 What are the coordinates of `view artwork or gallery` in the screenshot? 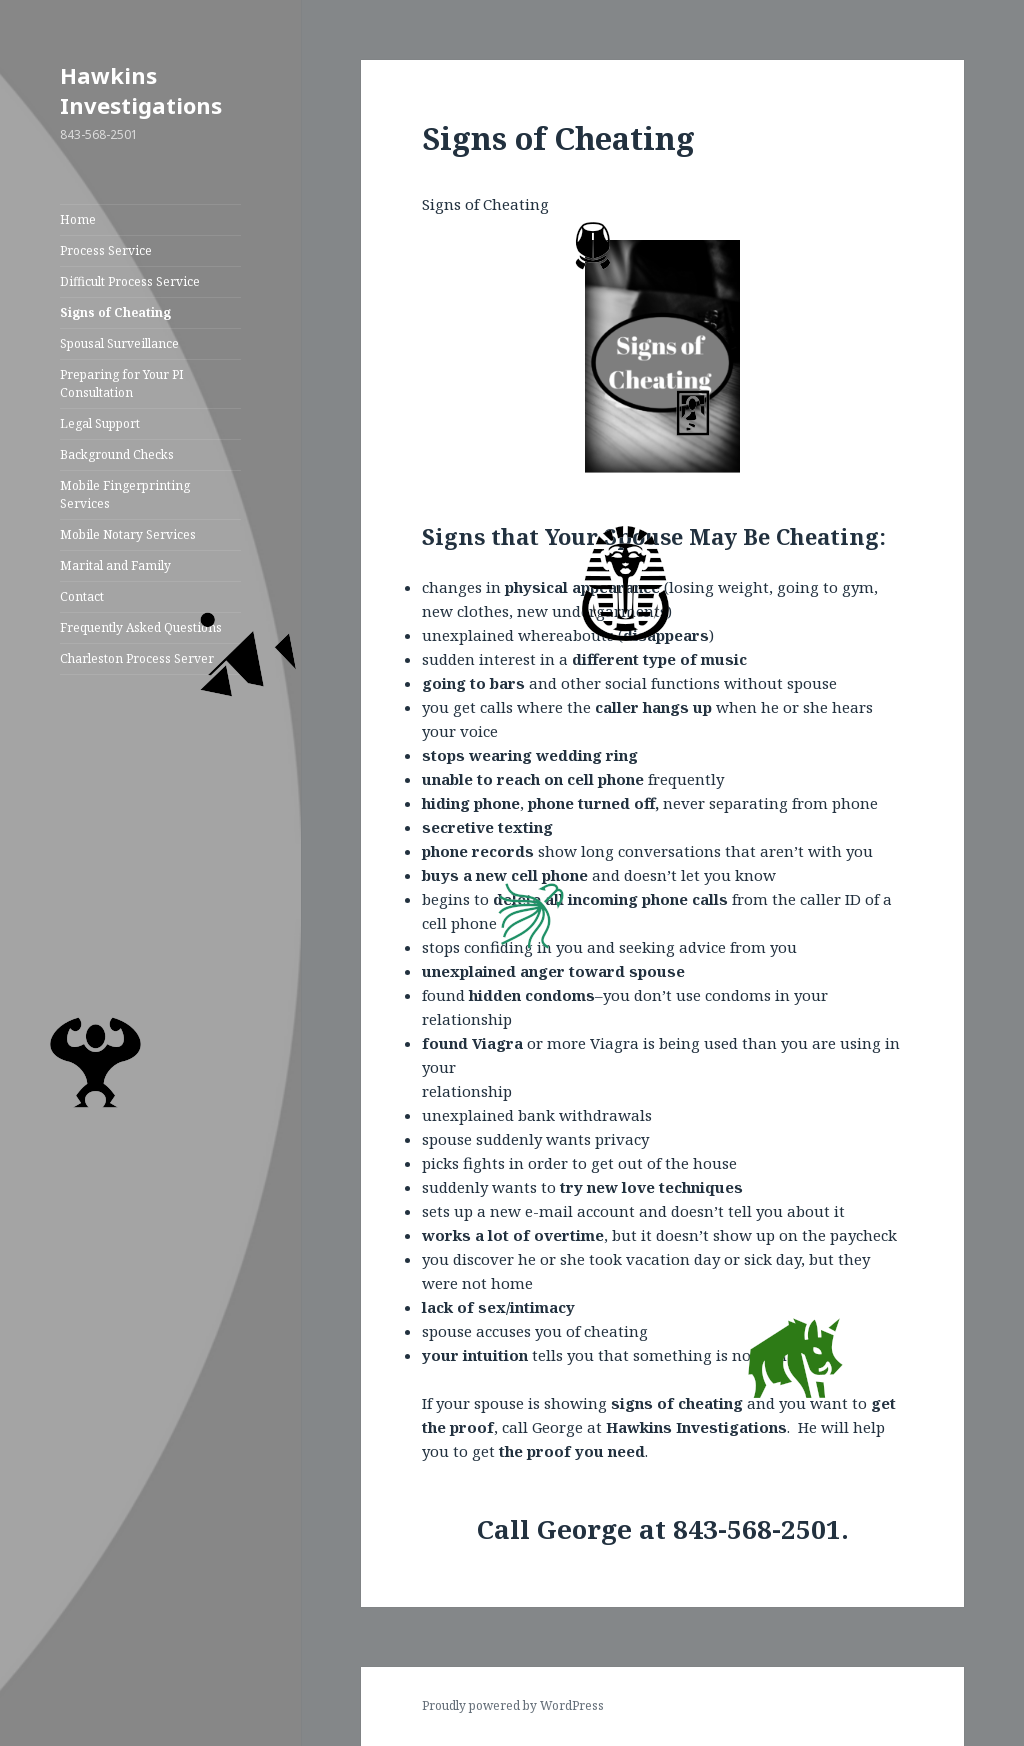 It's located at (693, 413).